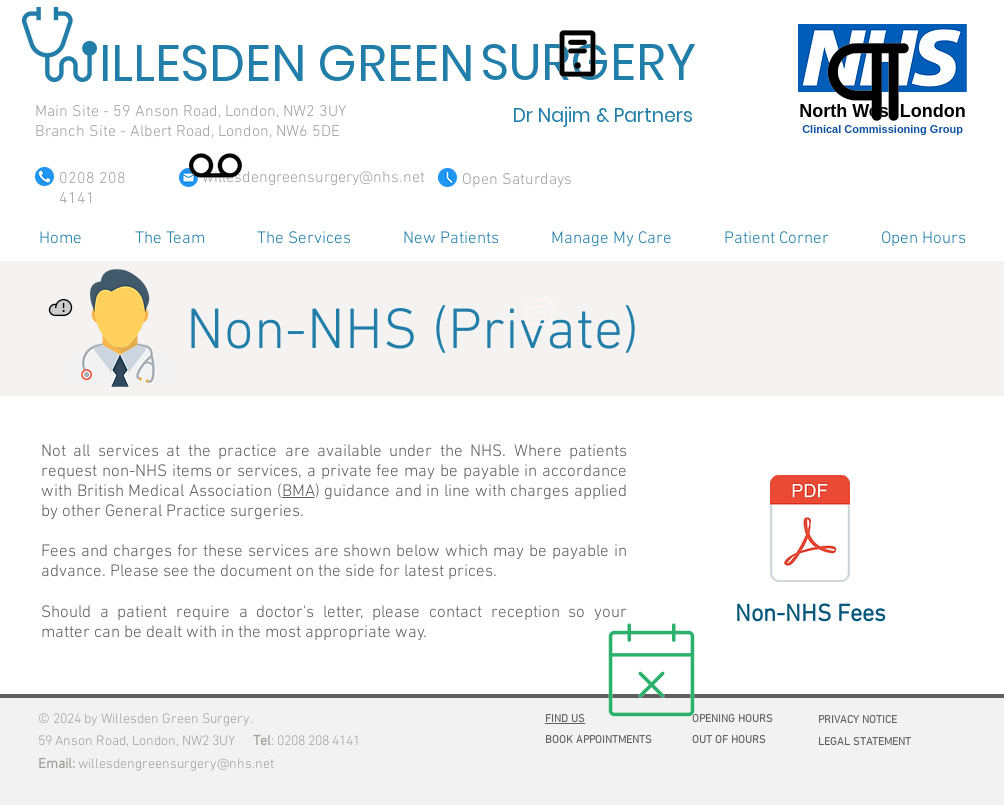 This screenshot has width=1004, height=805. What do you see at coordinates (539, 312) in the screenshot?
I see `view calendar events` at bounding box center [539, 312].